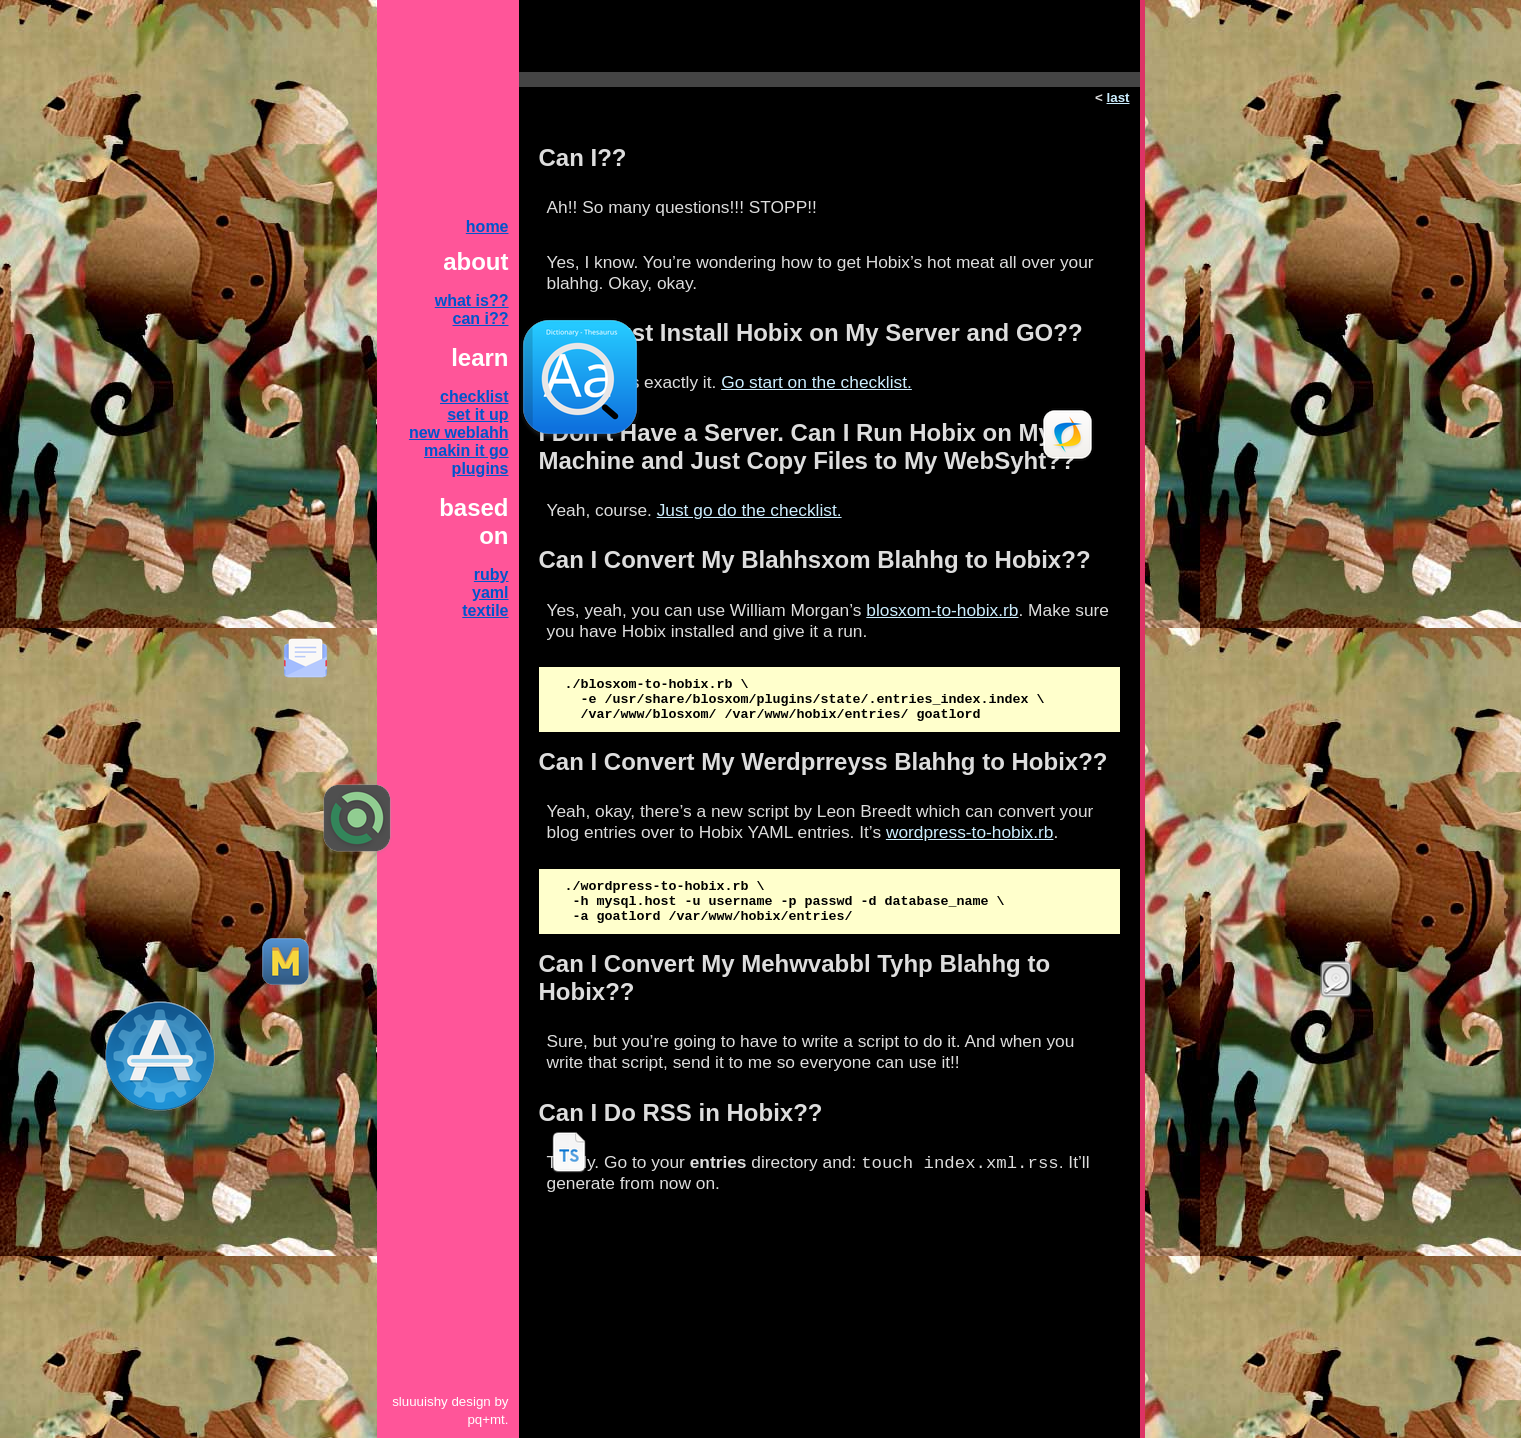  I want to click on open CrossOver app to run Windows software, so click(1067, 434).